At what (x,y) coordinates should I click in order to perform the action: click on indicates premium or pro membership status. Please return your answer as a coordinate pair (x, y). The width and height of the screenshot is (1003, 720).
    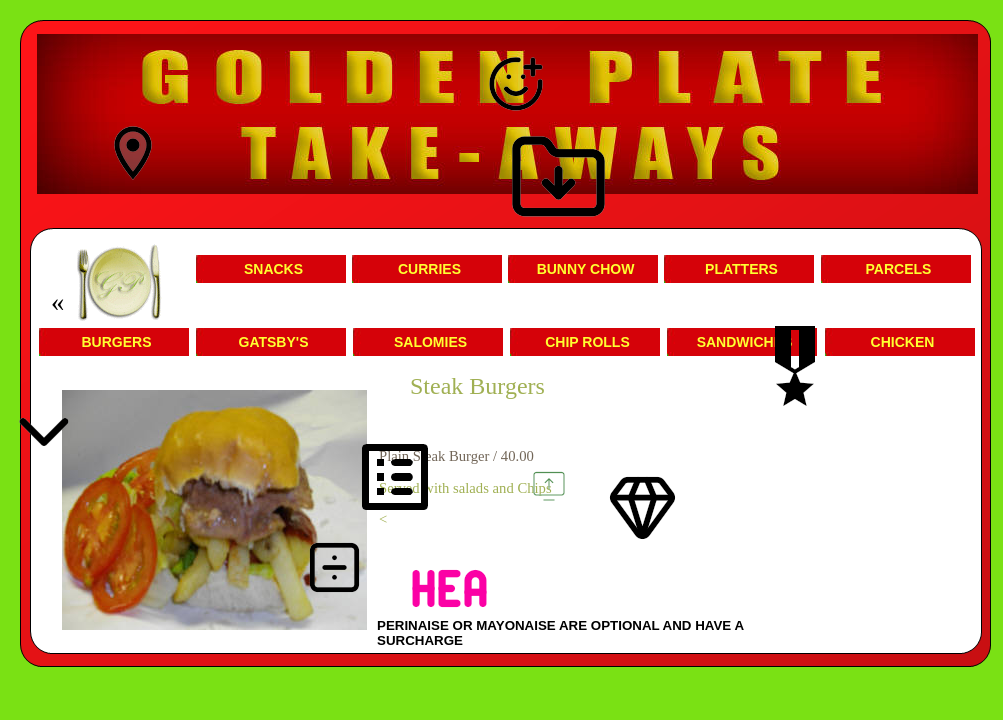
    Looking at the image, I should click on (642, 506).